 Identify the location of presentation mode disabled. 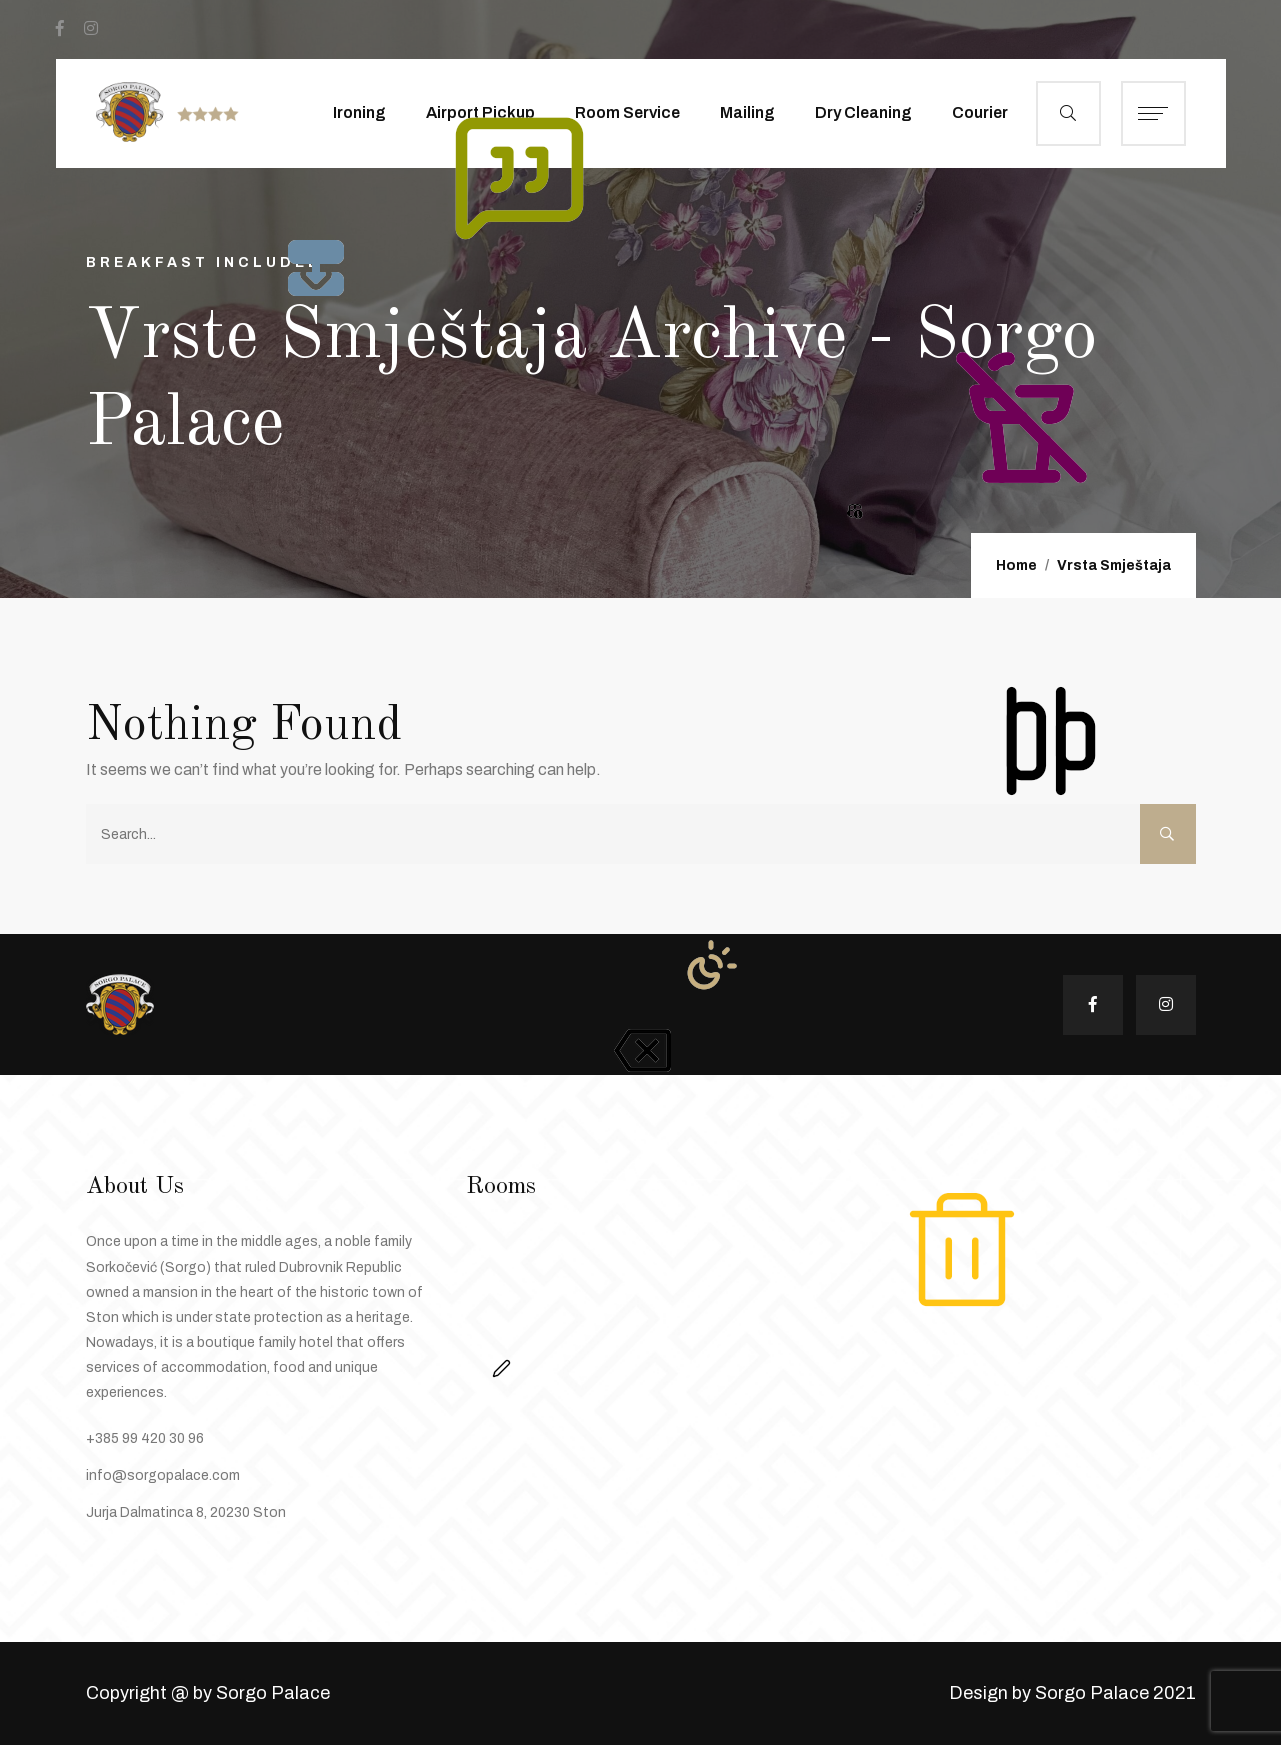
(1021, 417).